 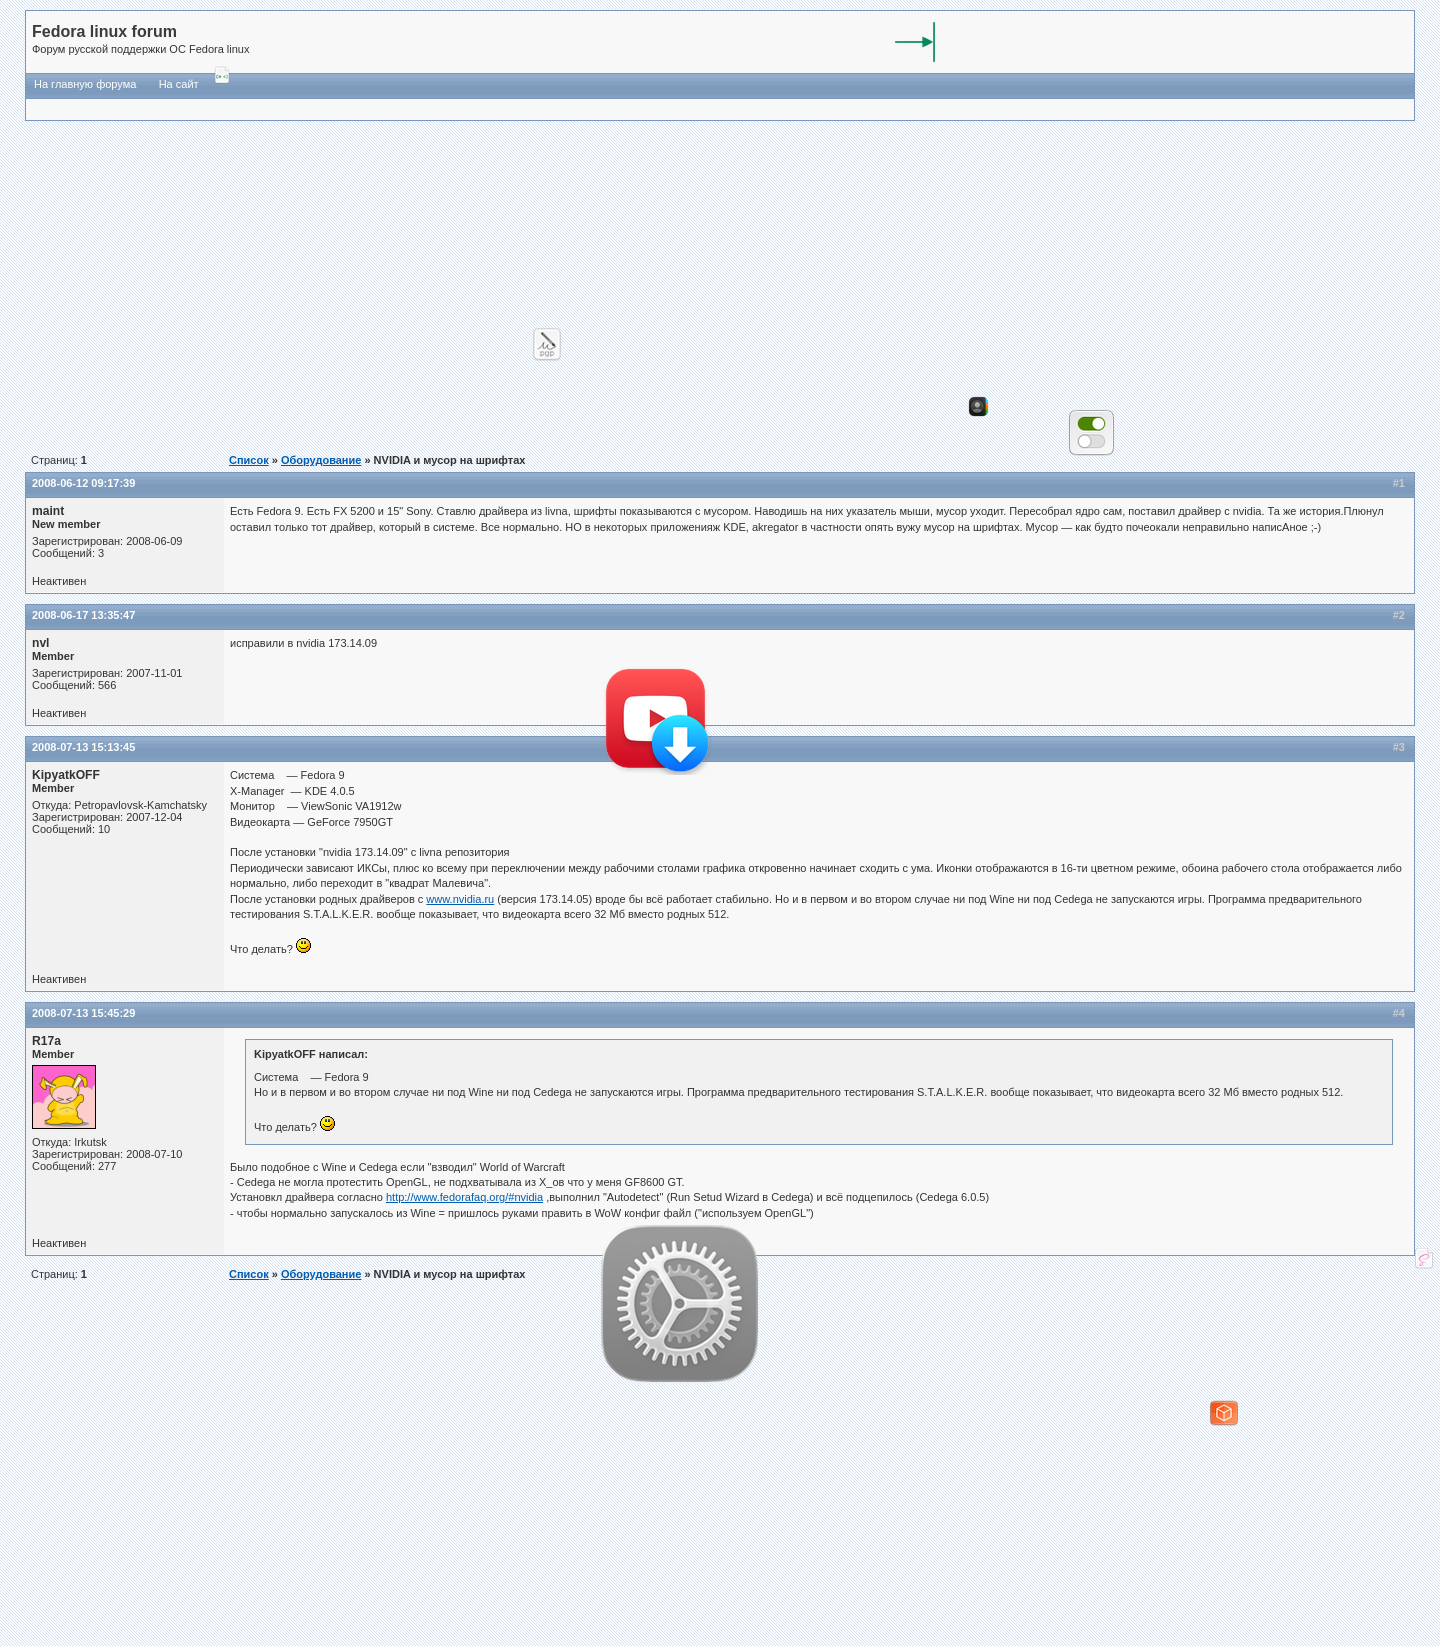 I want to click on scss stylesheet file, so click(x=1424, y=1258).